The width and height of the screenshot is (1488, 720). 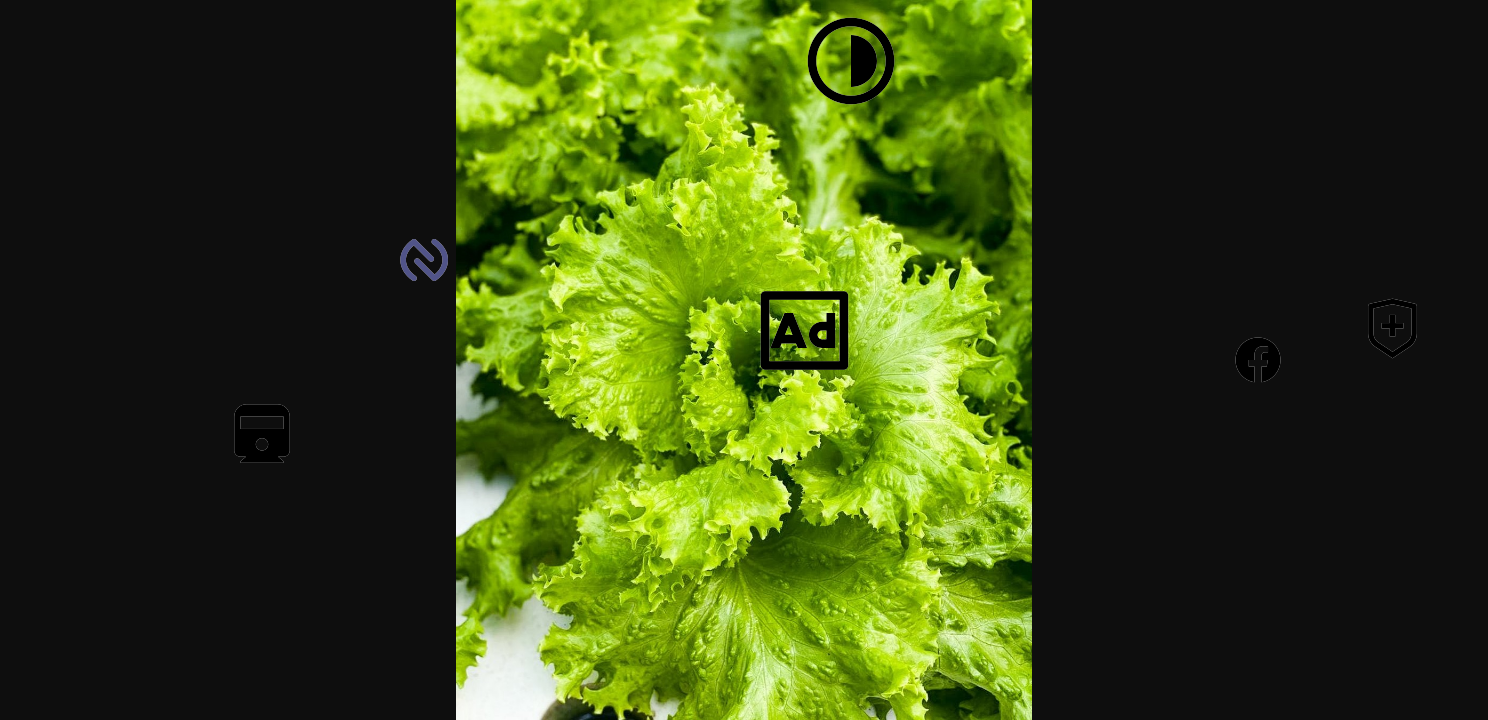 I want to click on adjust display contrast settings, so click(x=851, y=61).